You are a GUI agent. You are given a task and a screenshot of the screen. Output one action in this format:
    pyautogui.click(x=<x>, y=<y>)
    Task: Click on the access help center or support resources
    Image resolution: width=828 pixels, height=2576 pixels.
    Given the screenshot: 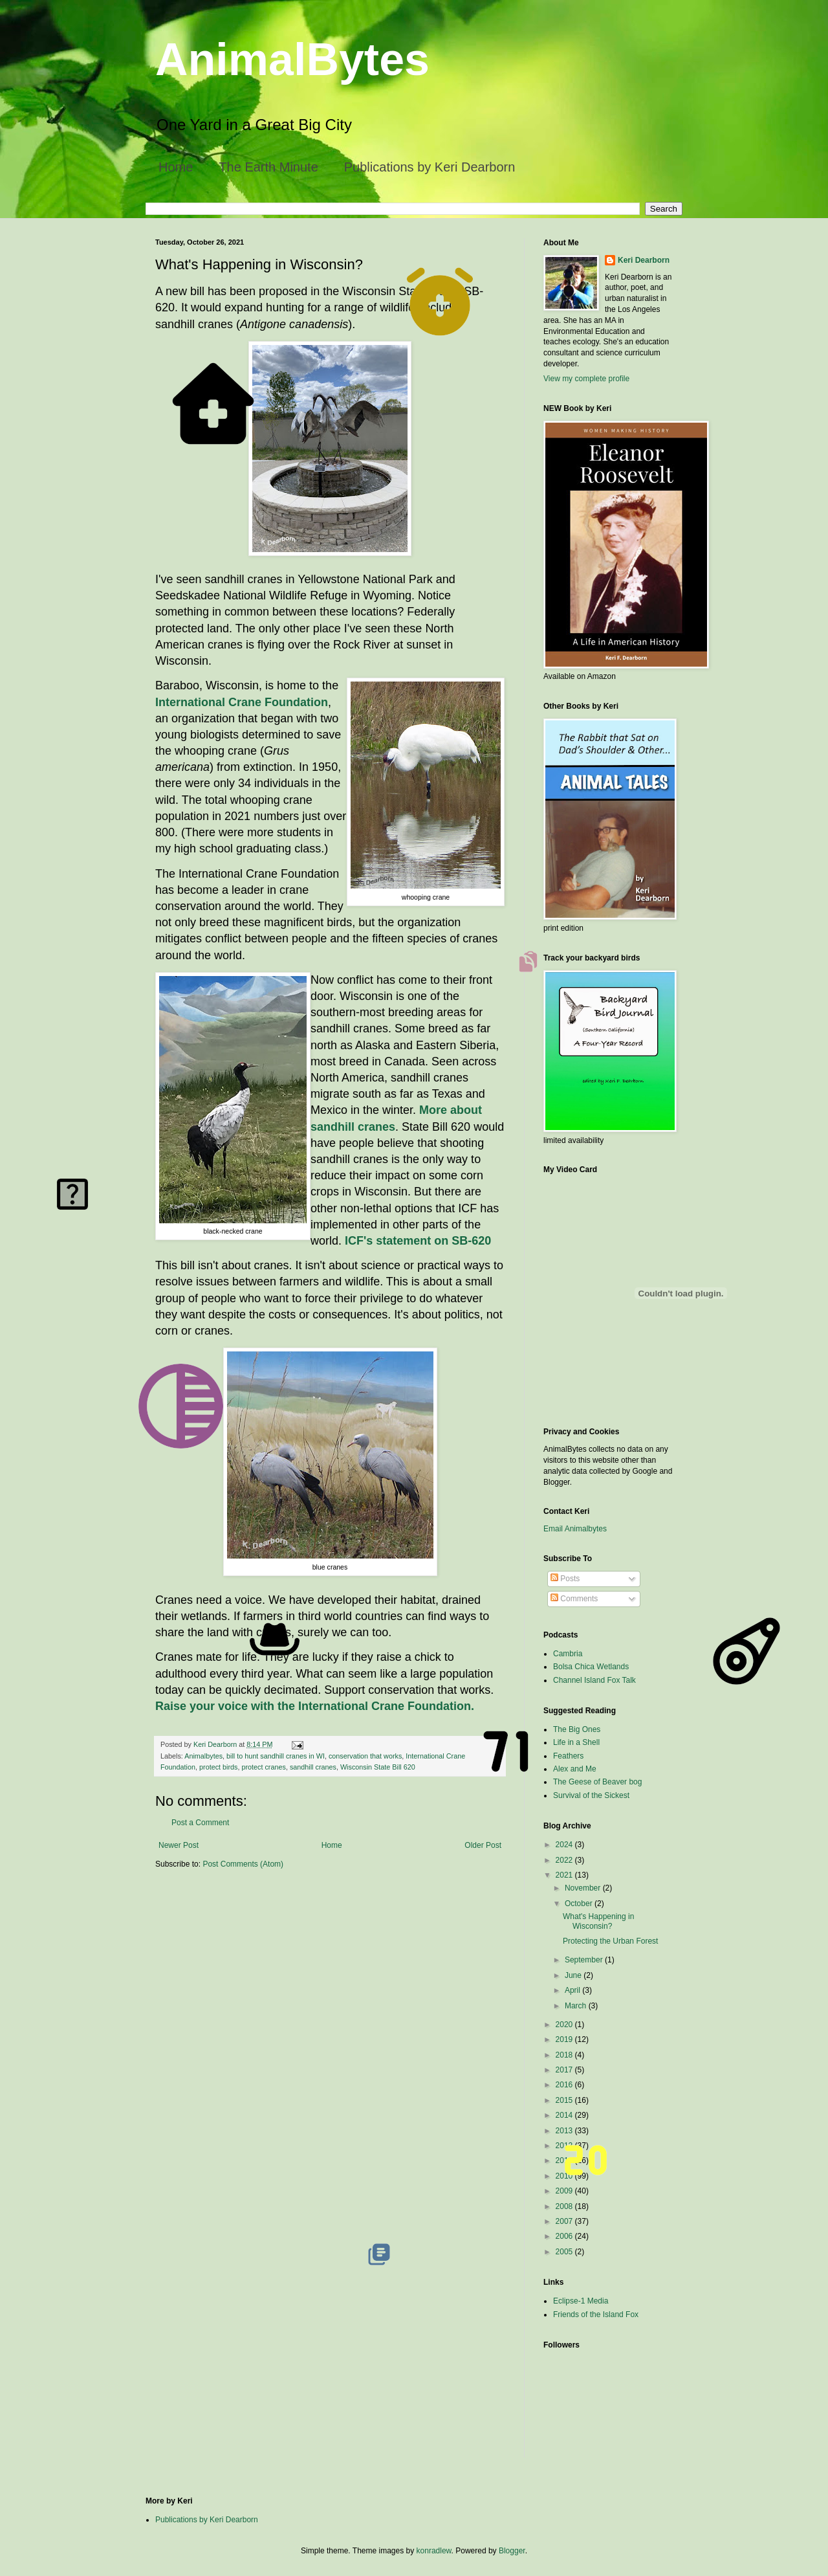 What is the action you would take?
    pyautogui.click(x=72, y=1194)
    